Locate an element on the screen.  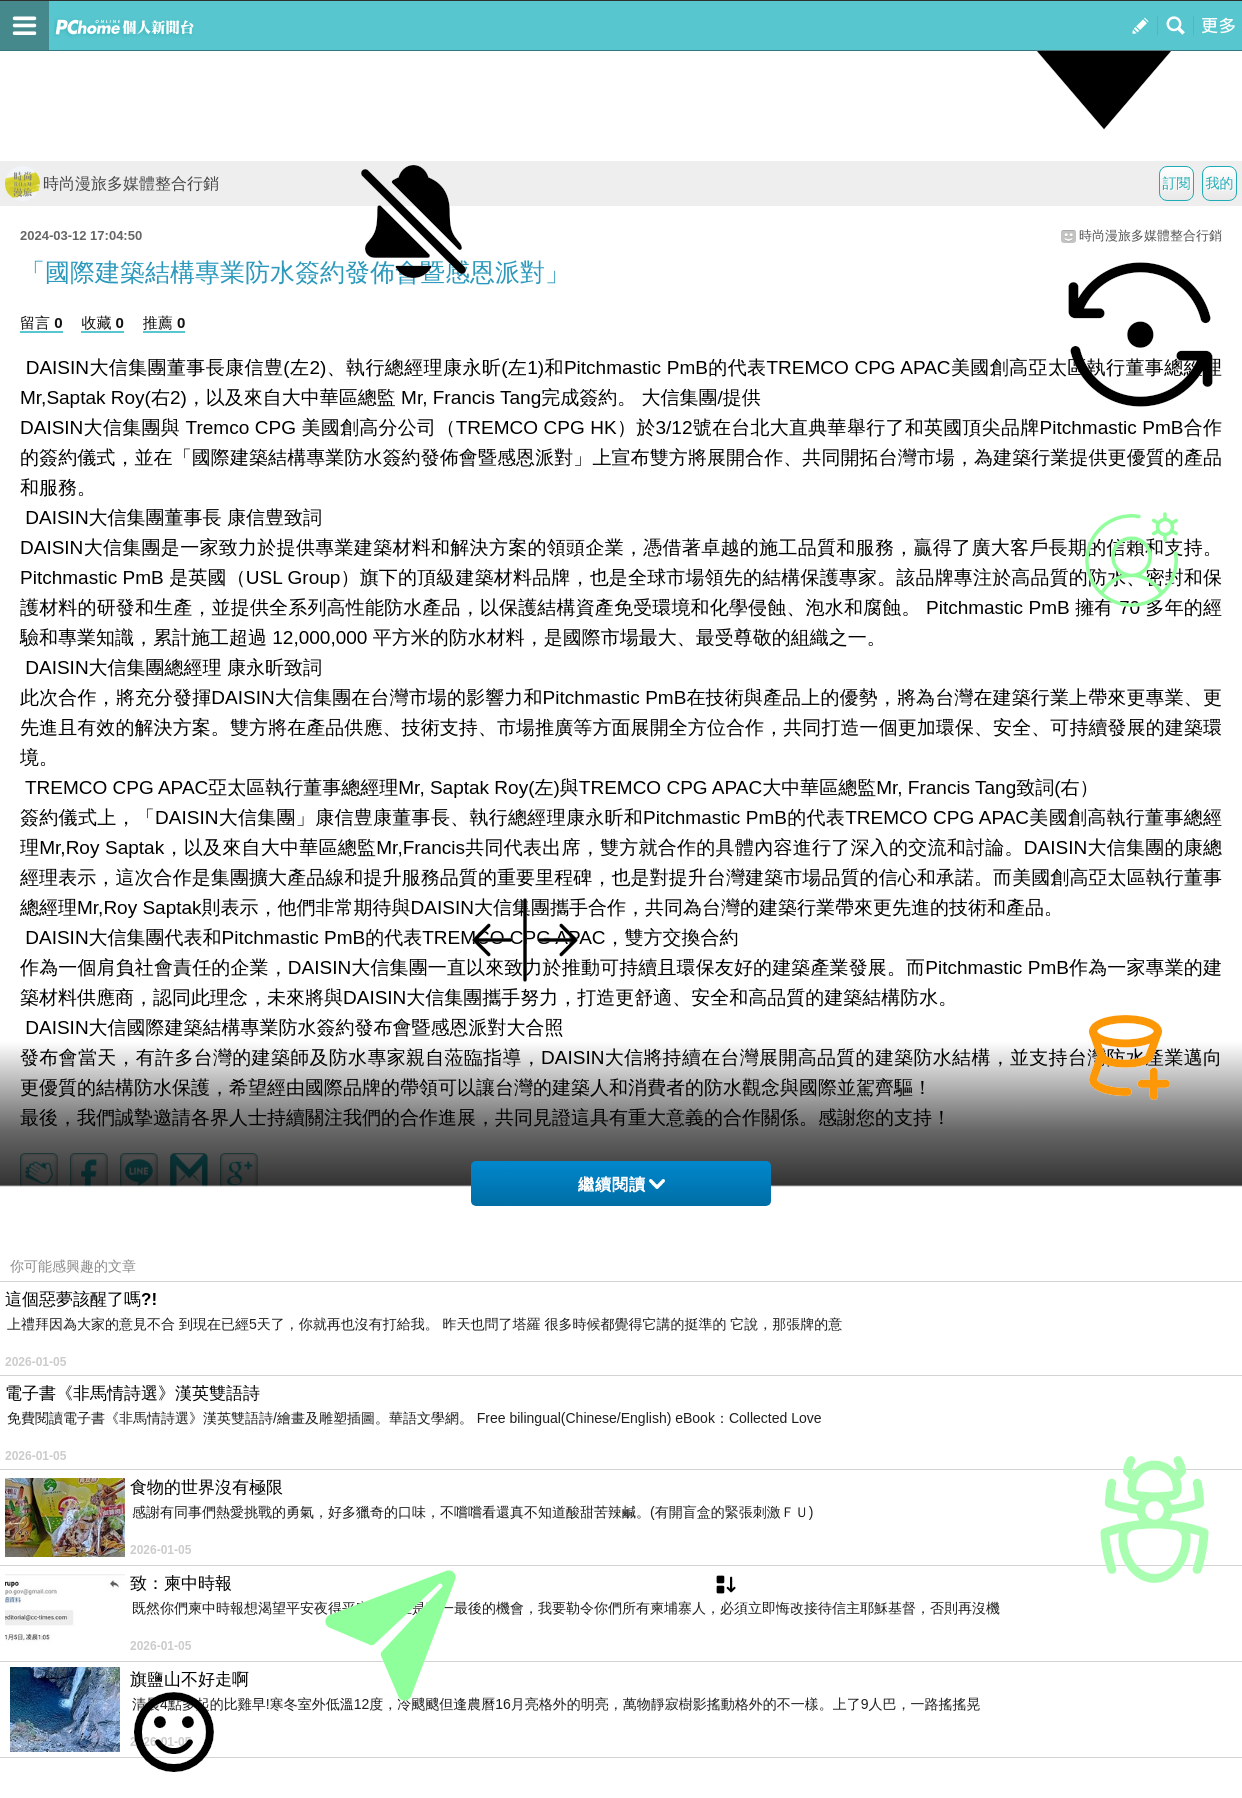
mute or disable notifications is located at coordinates (413, 221).